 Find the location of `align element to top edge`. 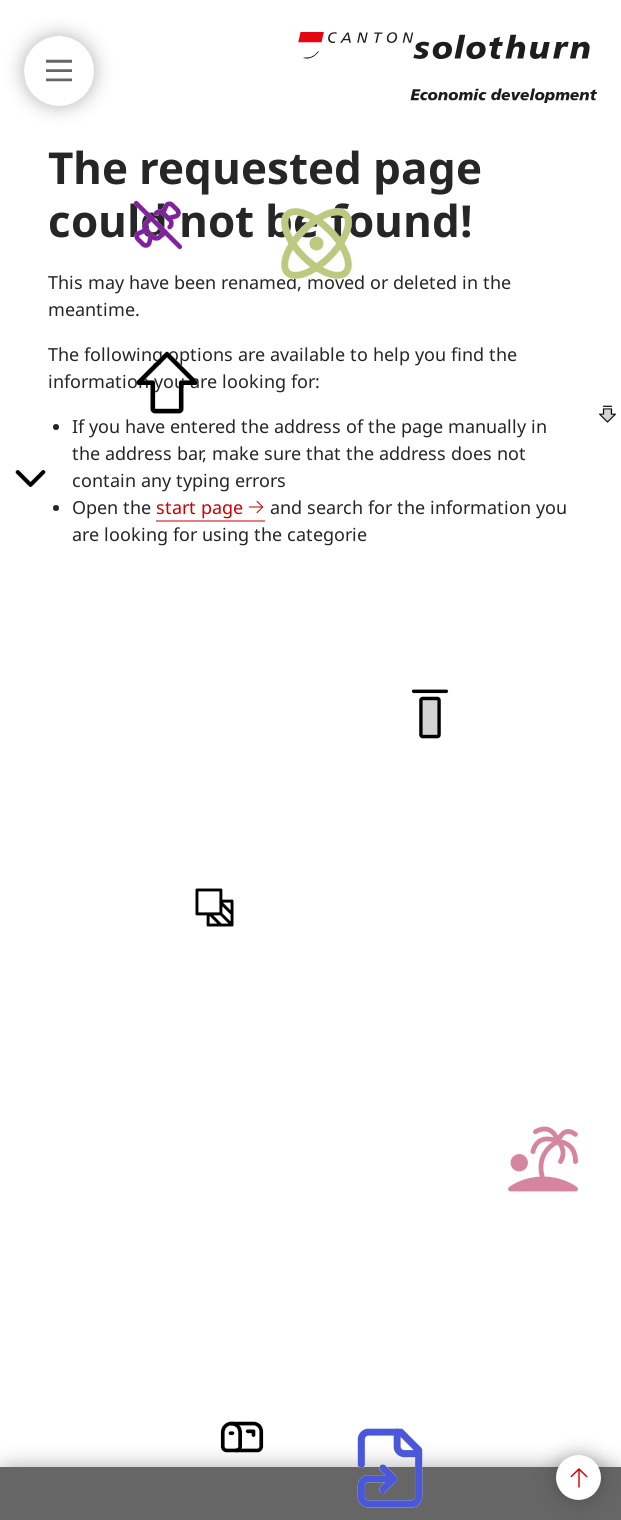

align element to top edge is located at coordinates (430, 713).